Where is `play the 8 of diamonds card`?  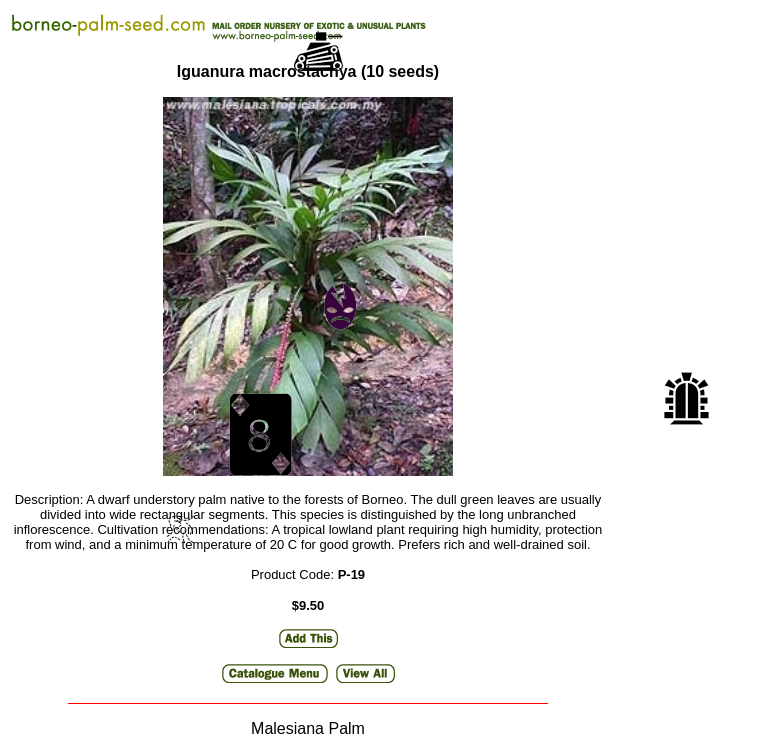
play the 8 of diamonds card is located at coordinates (260, 434).